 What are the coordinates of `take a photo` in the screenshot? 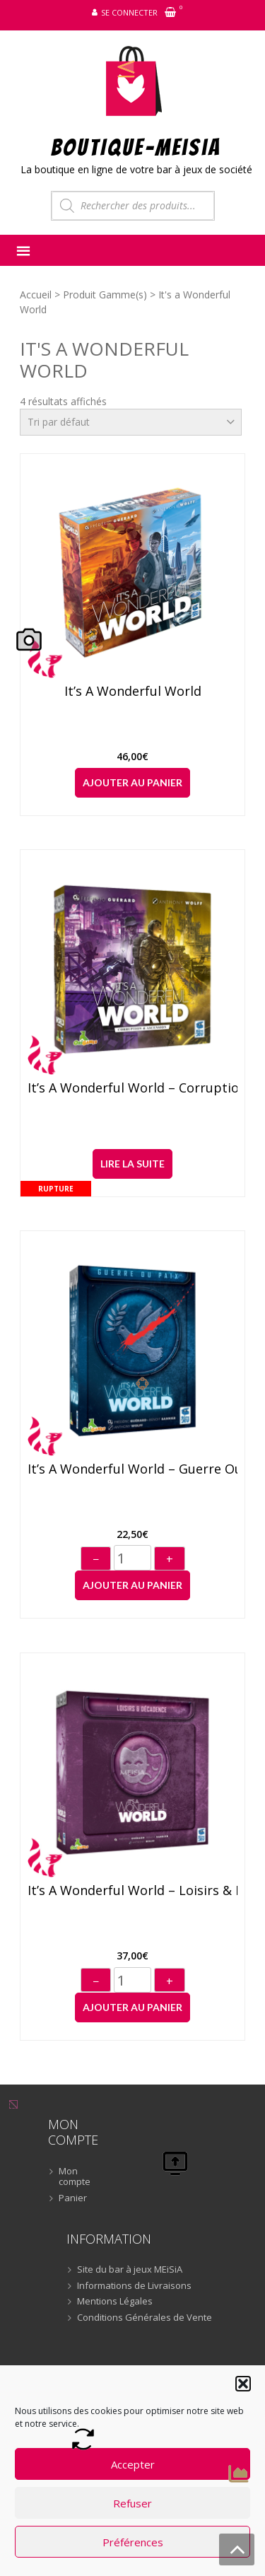 It's located at (29, 640).